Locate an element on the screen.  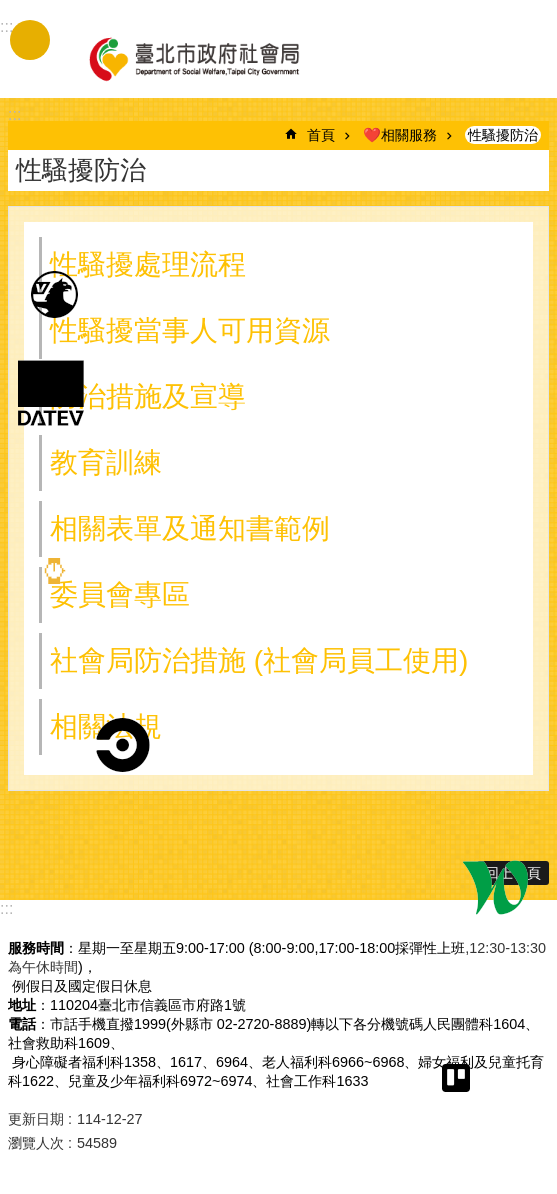
access DATEV accounting software is located at coordinates (51, 393).